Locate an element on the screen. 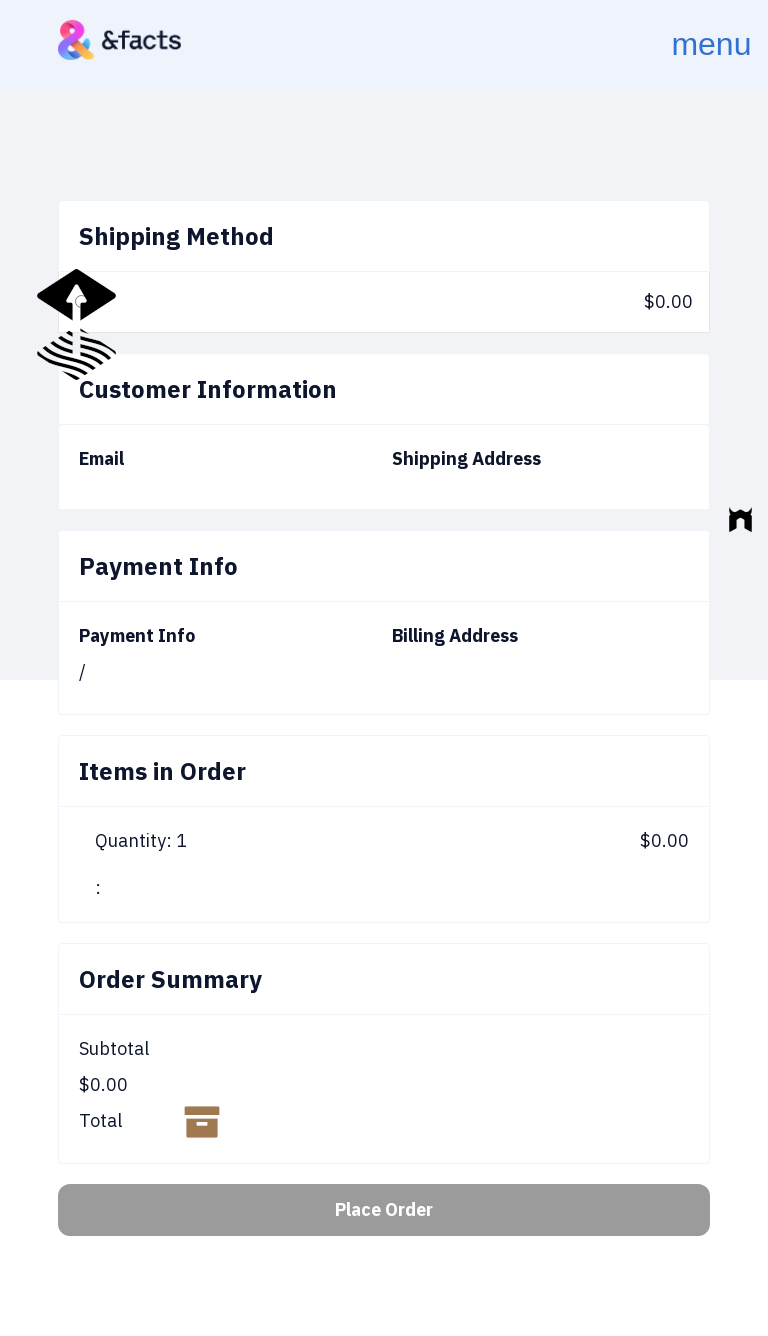 The image size is (768, 1336). nodemon development tool logo is located at coordinates (740, 519).